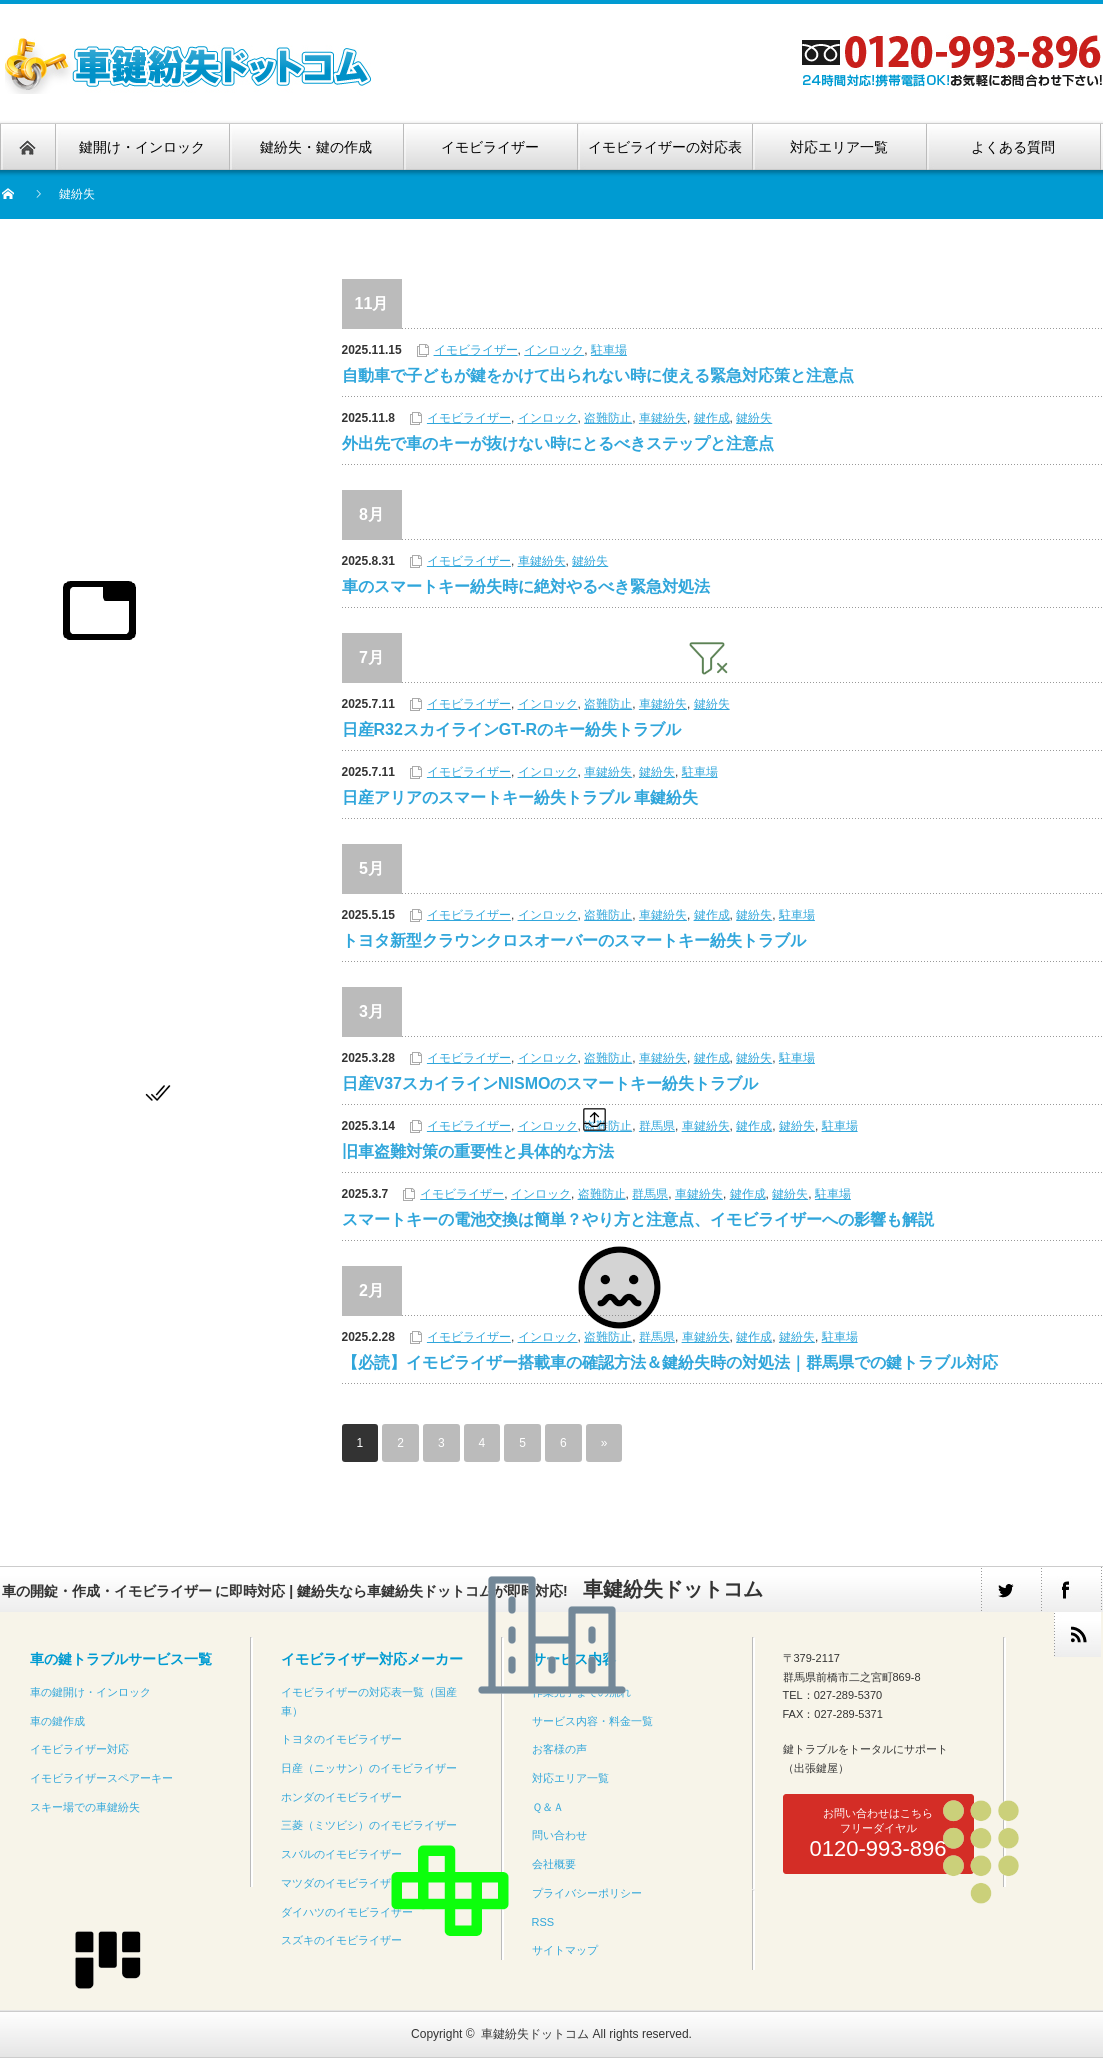  Describe the element at coordinates (981, 1852) in the screenshot. I see `open the phone dialer` at that location.